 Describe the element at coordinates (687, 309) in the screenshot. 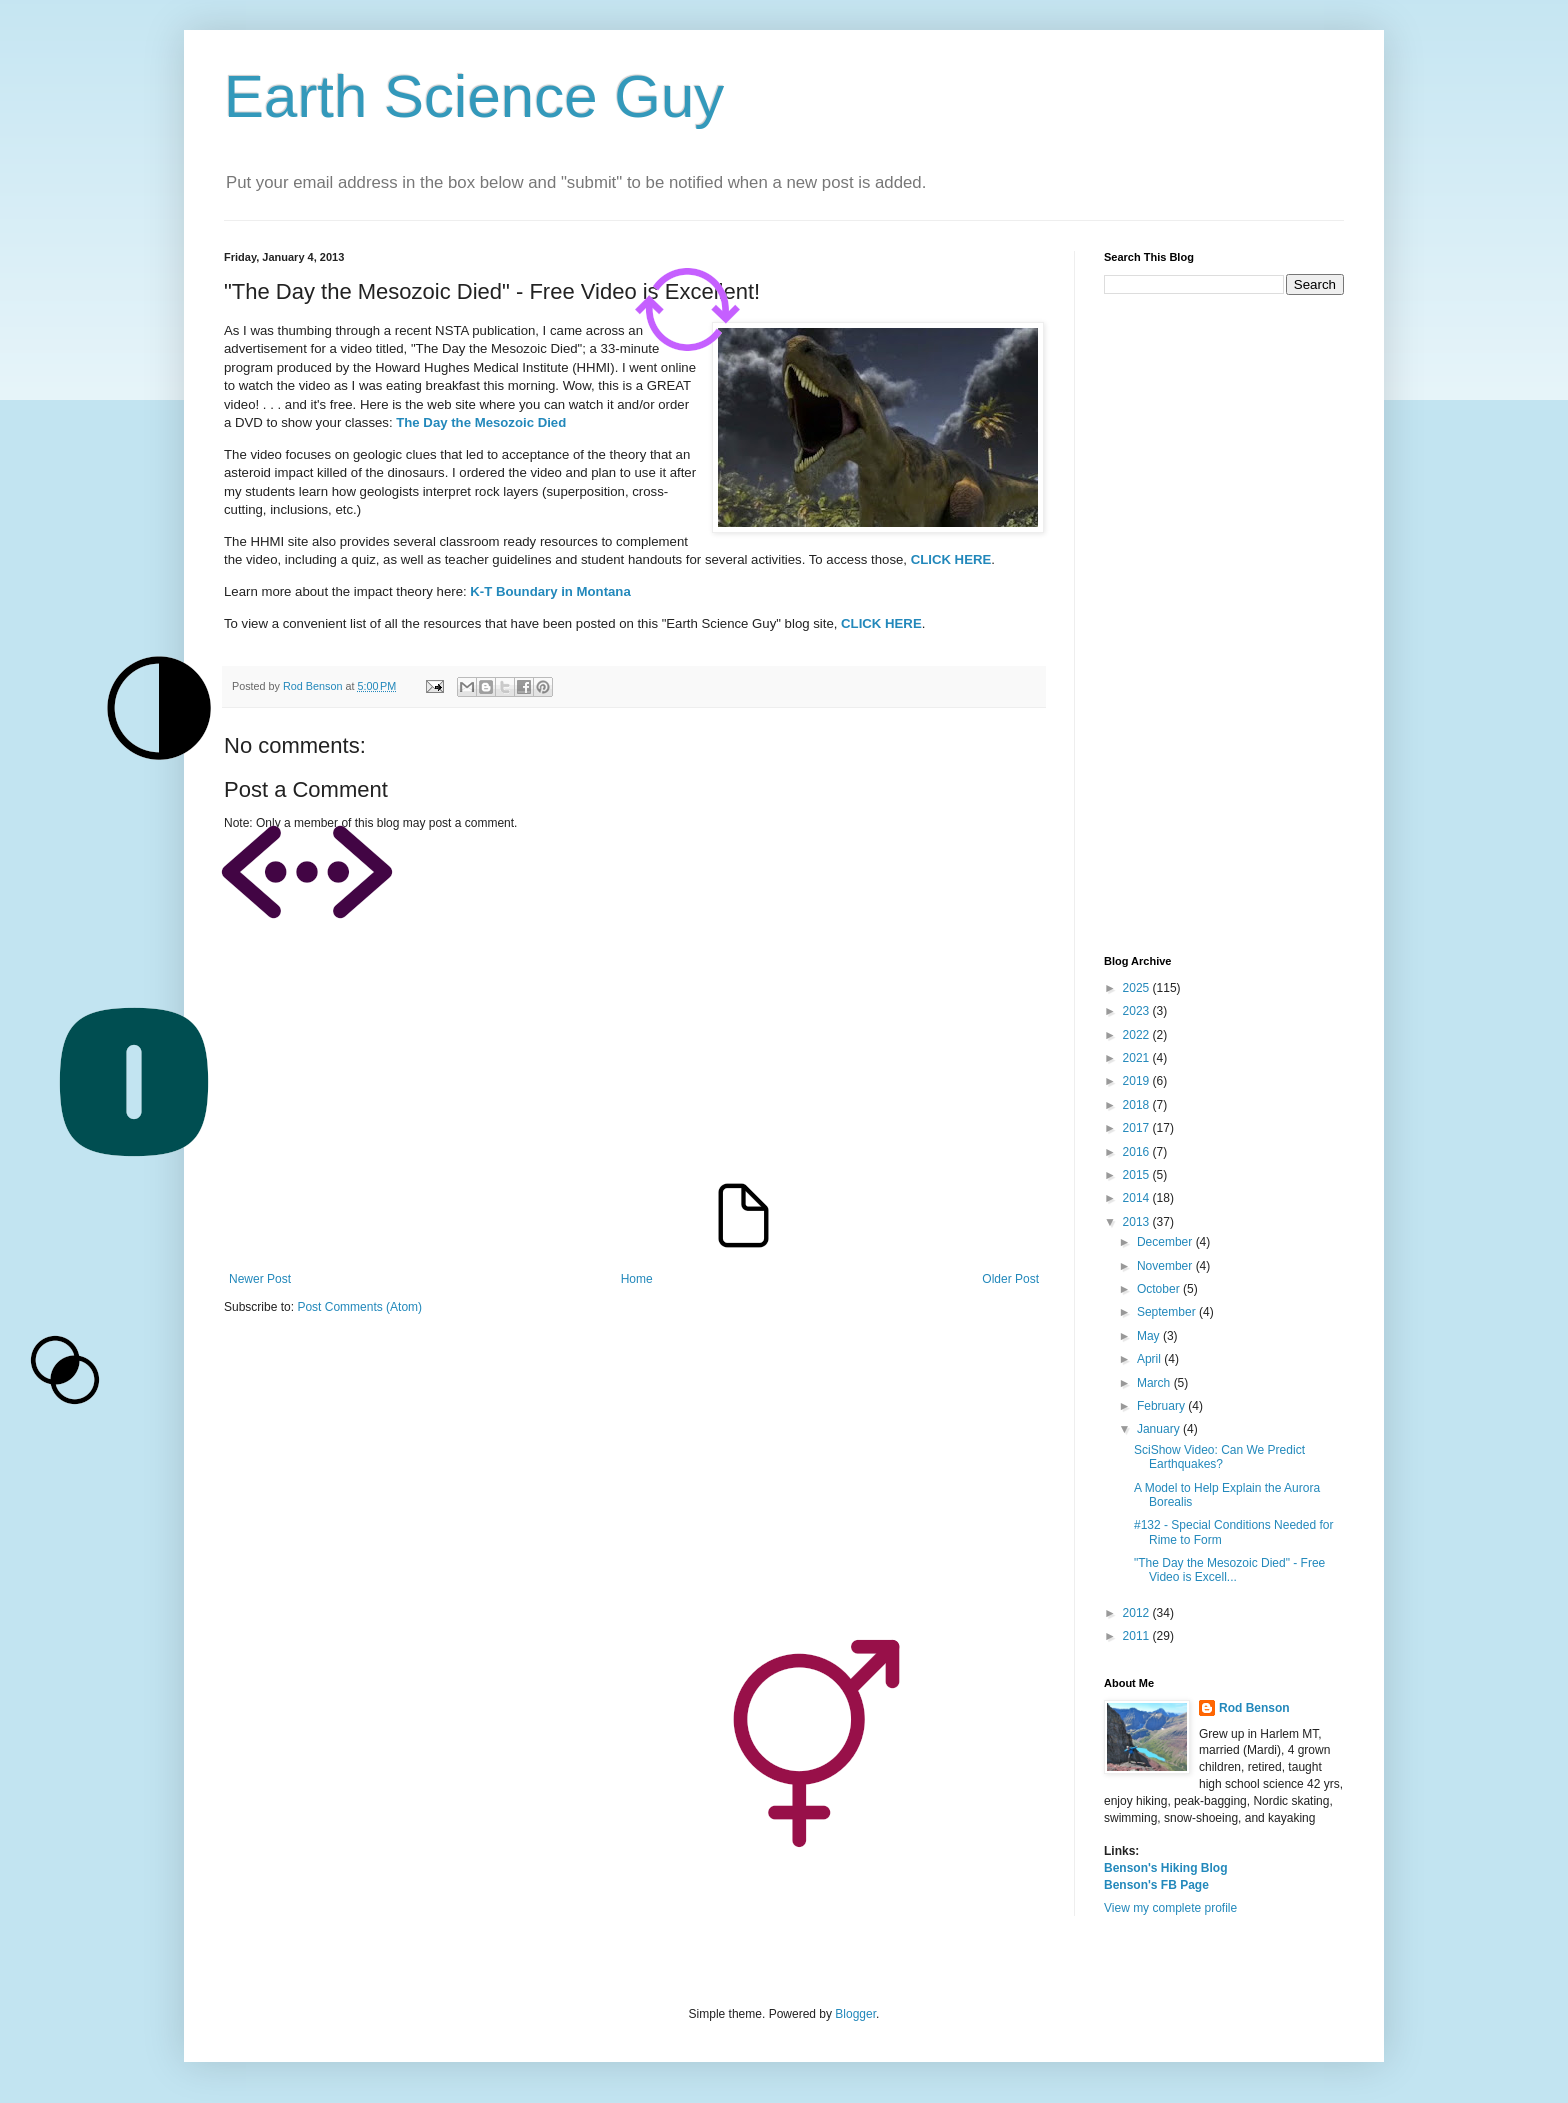

I see `sync data across devices` at that location.